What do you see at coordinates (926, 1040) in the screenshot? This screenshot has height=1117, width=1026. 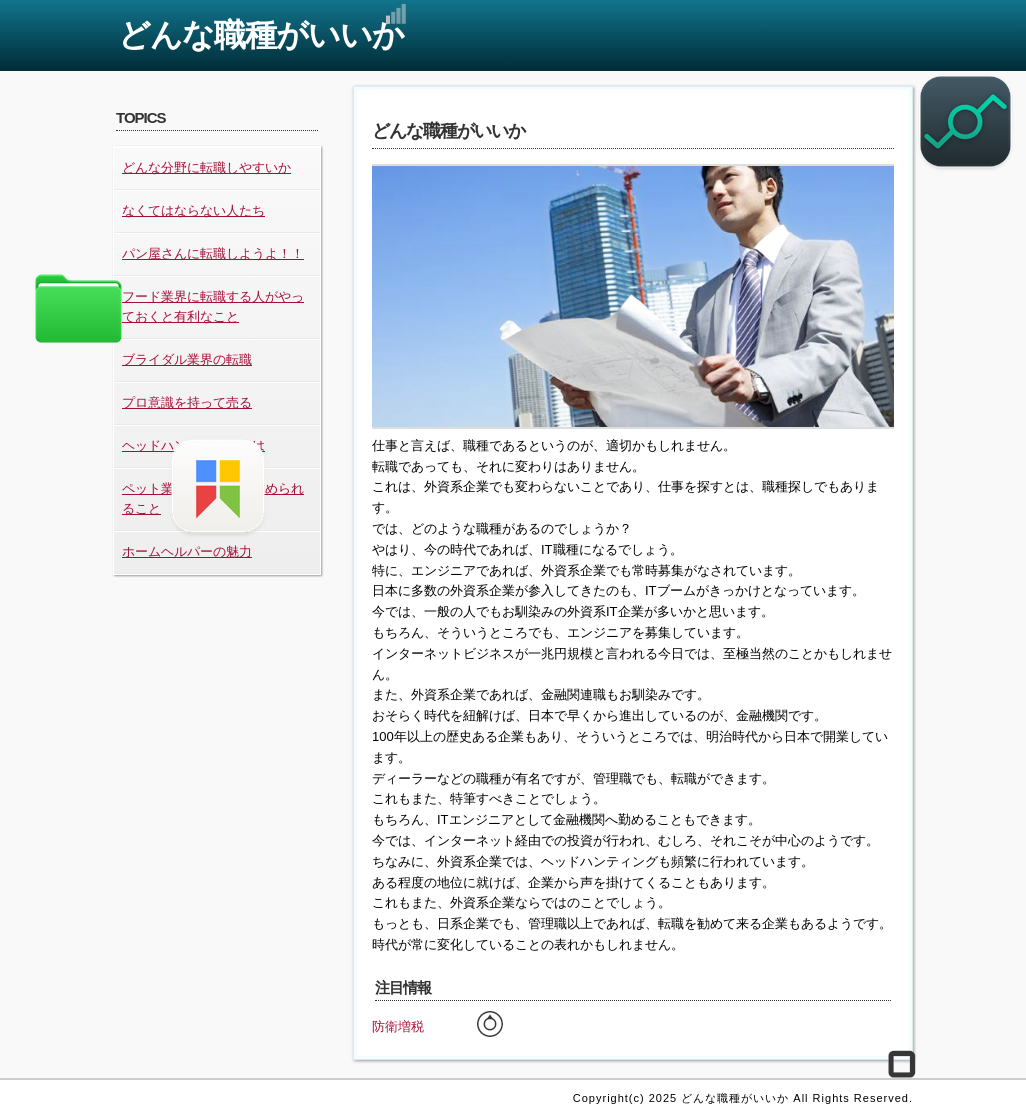 I see `stop or halt current media playback` at bounding box center [926, 1040].